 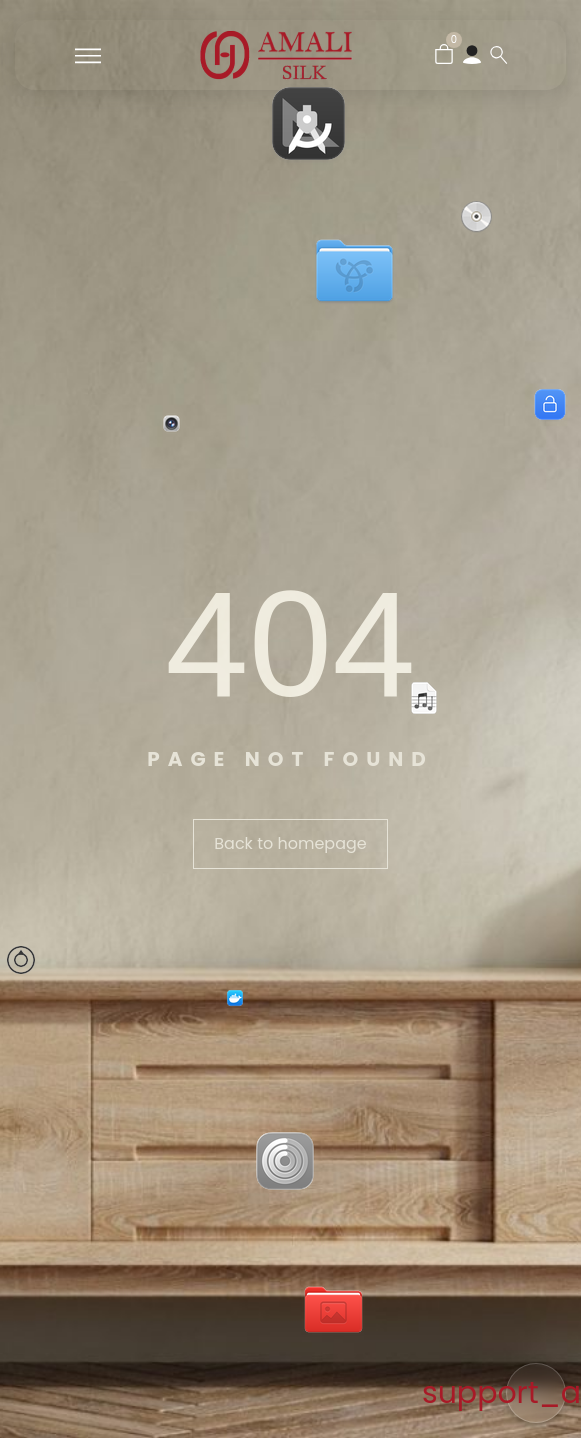 What do you see at coordinates (235, 998) in the screenshot?
I see `open Docker desktop application` at bounding box center [235, 998].